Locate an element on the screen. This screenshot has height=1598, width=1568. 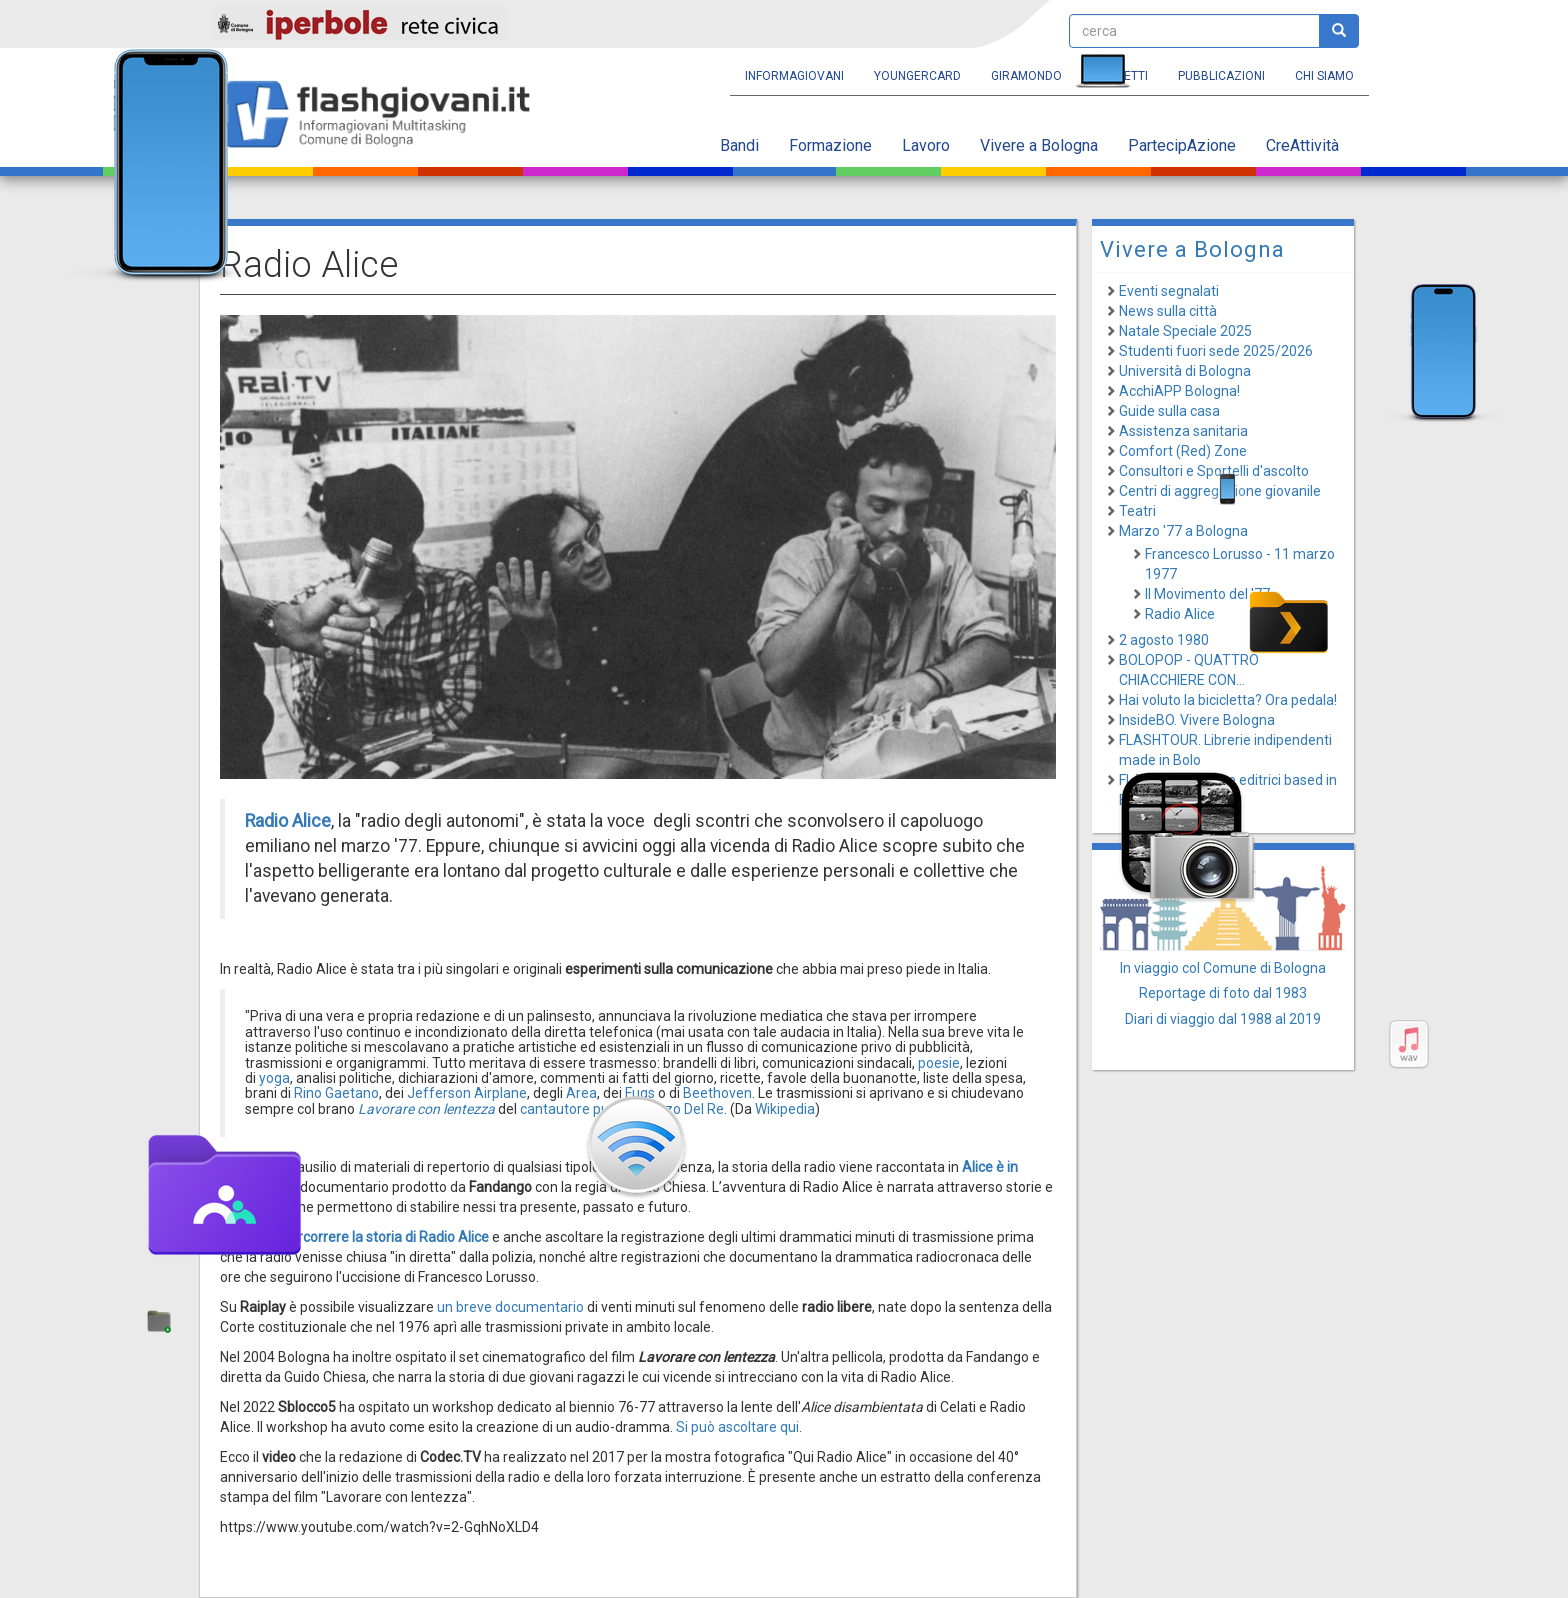
open wondershare famisafe app folder is located at coordinates (224, 1199).